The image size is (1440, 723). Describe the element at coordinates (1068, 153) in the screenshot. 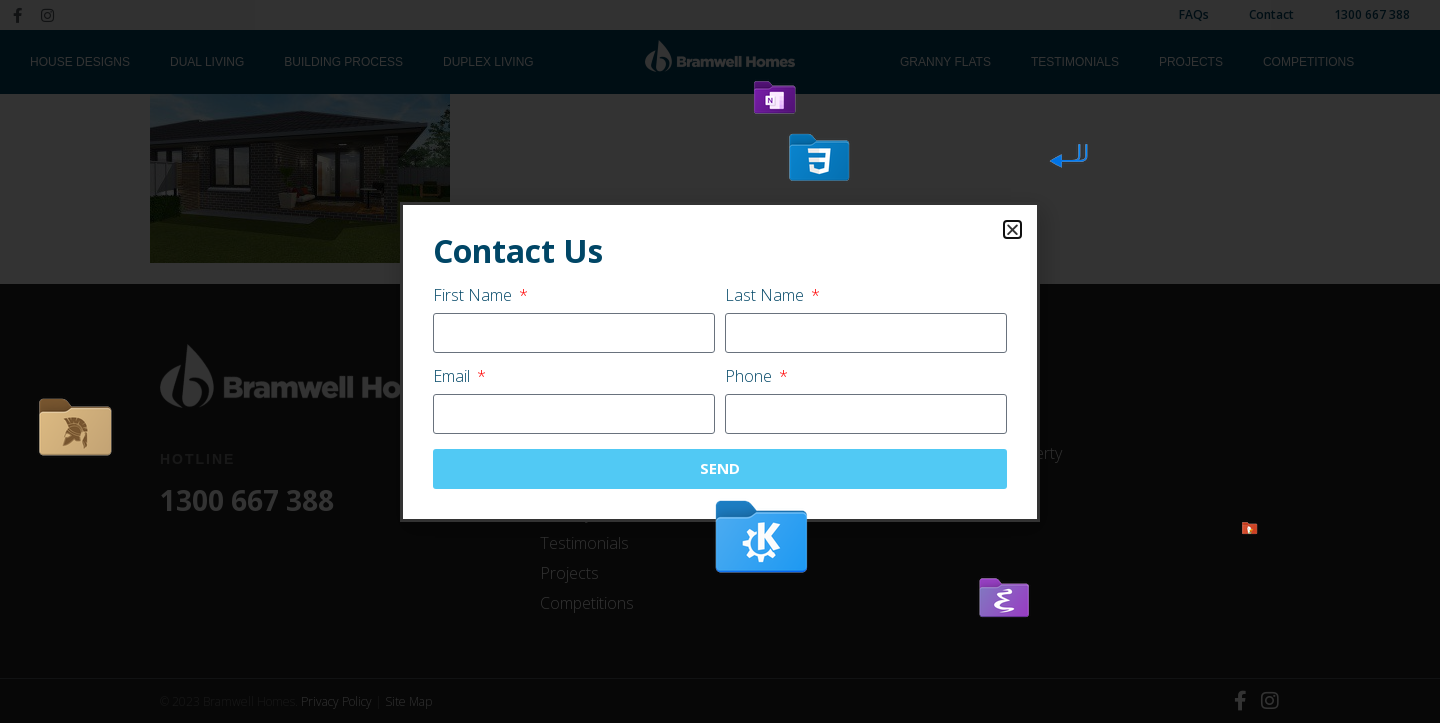

I see `reply to all recipients of an email` at that location.